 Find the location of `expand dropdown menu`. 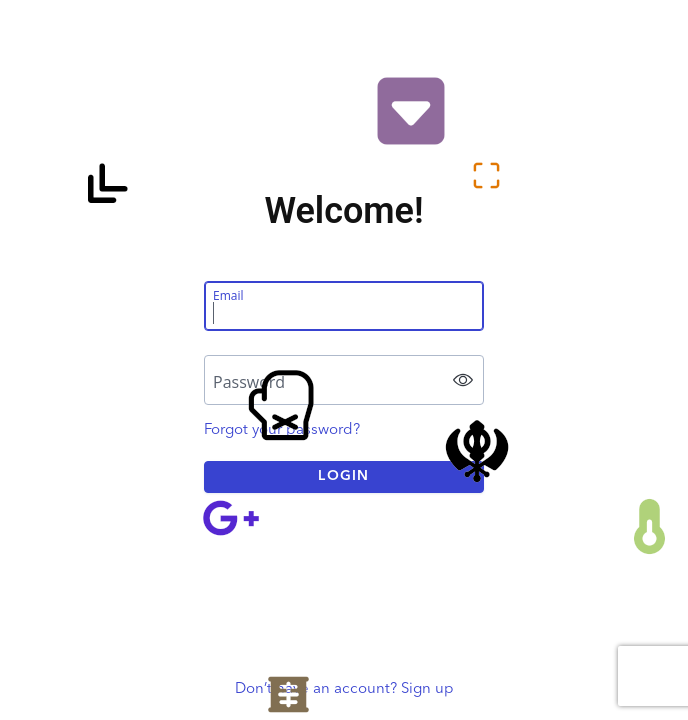

expand dropdown menu is located at coordinates (411, 111).